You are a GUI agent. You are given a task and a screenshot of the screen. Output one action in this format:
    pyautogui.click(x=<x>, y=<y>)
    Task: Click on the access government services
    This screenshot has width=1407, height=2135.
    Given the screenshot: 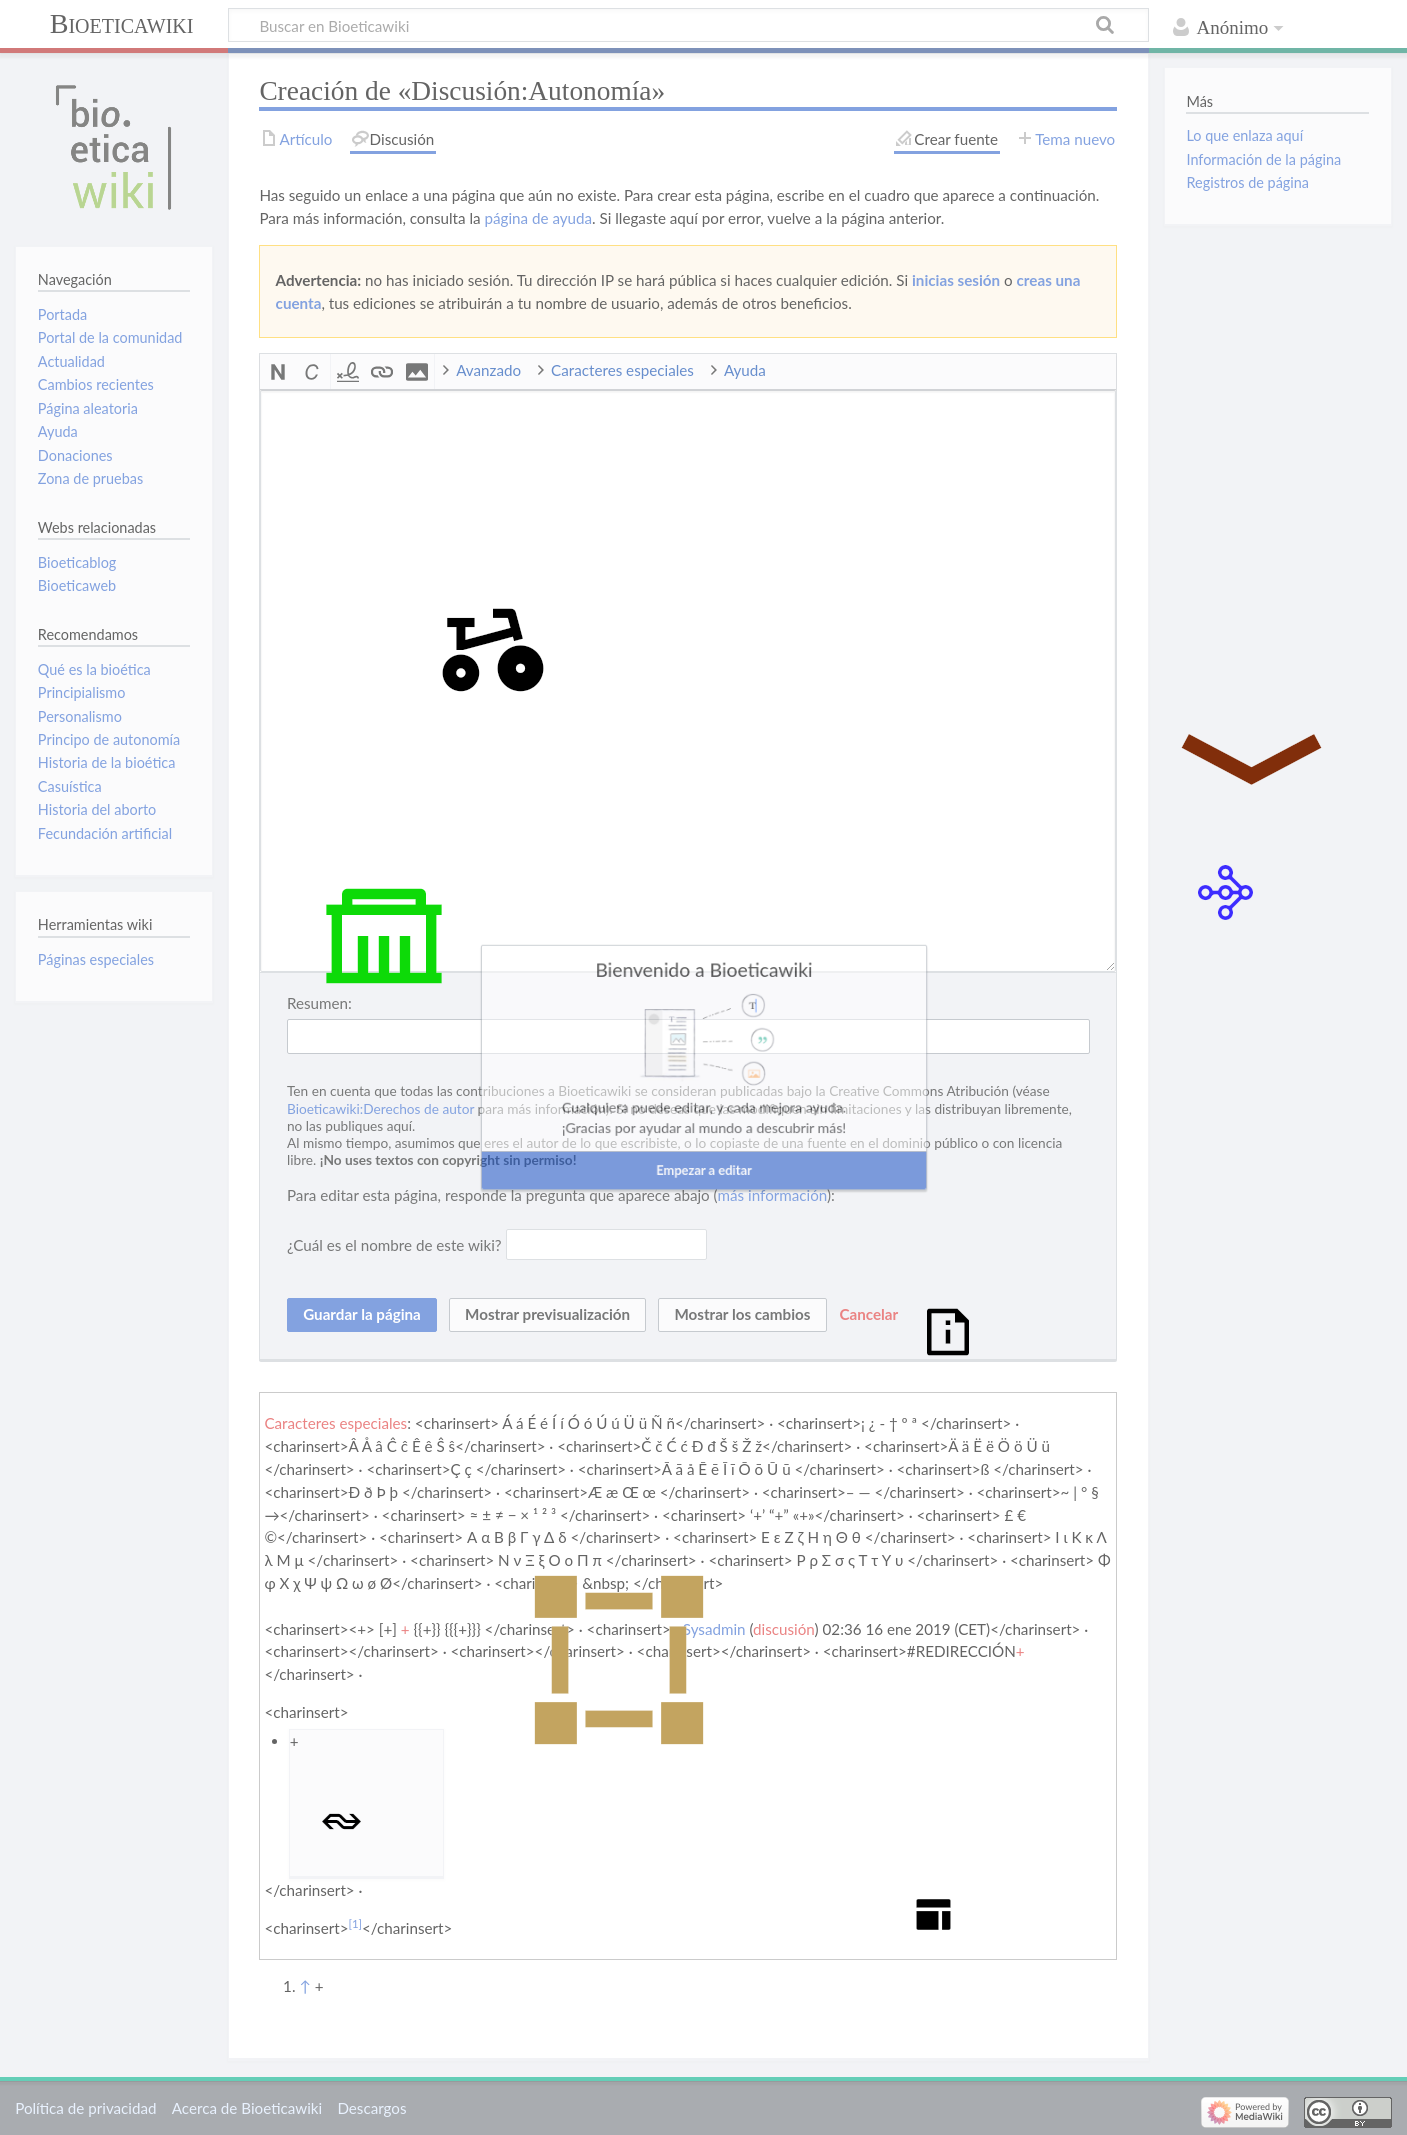 What is the action you would take?
    pyautogui.click(x=384, y=936)
    